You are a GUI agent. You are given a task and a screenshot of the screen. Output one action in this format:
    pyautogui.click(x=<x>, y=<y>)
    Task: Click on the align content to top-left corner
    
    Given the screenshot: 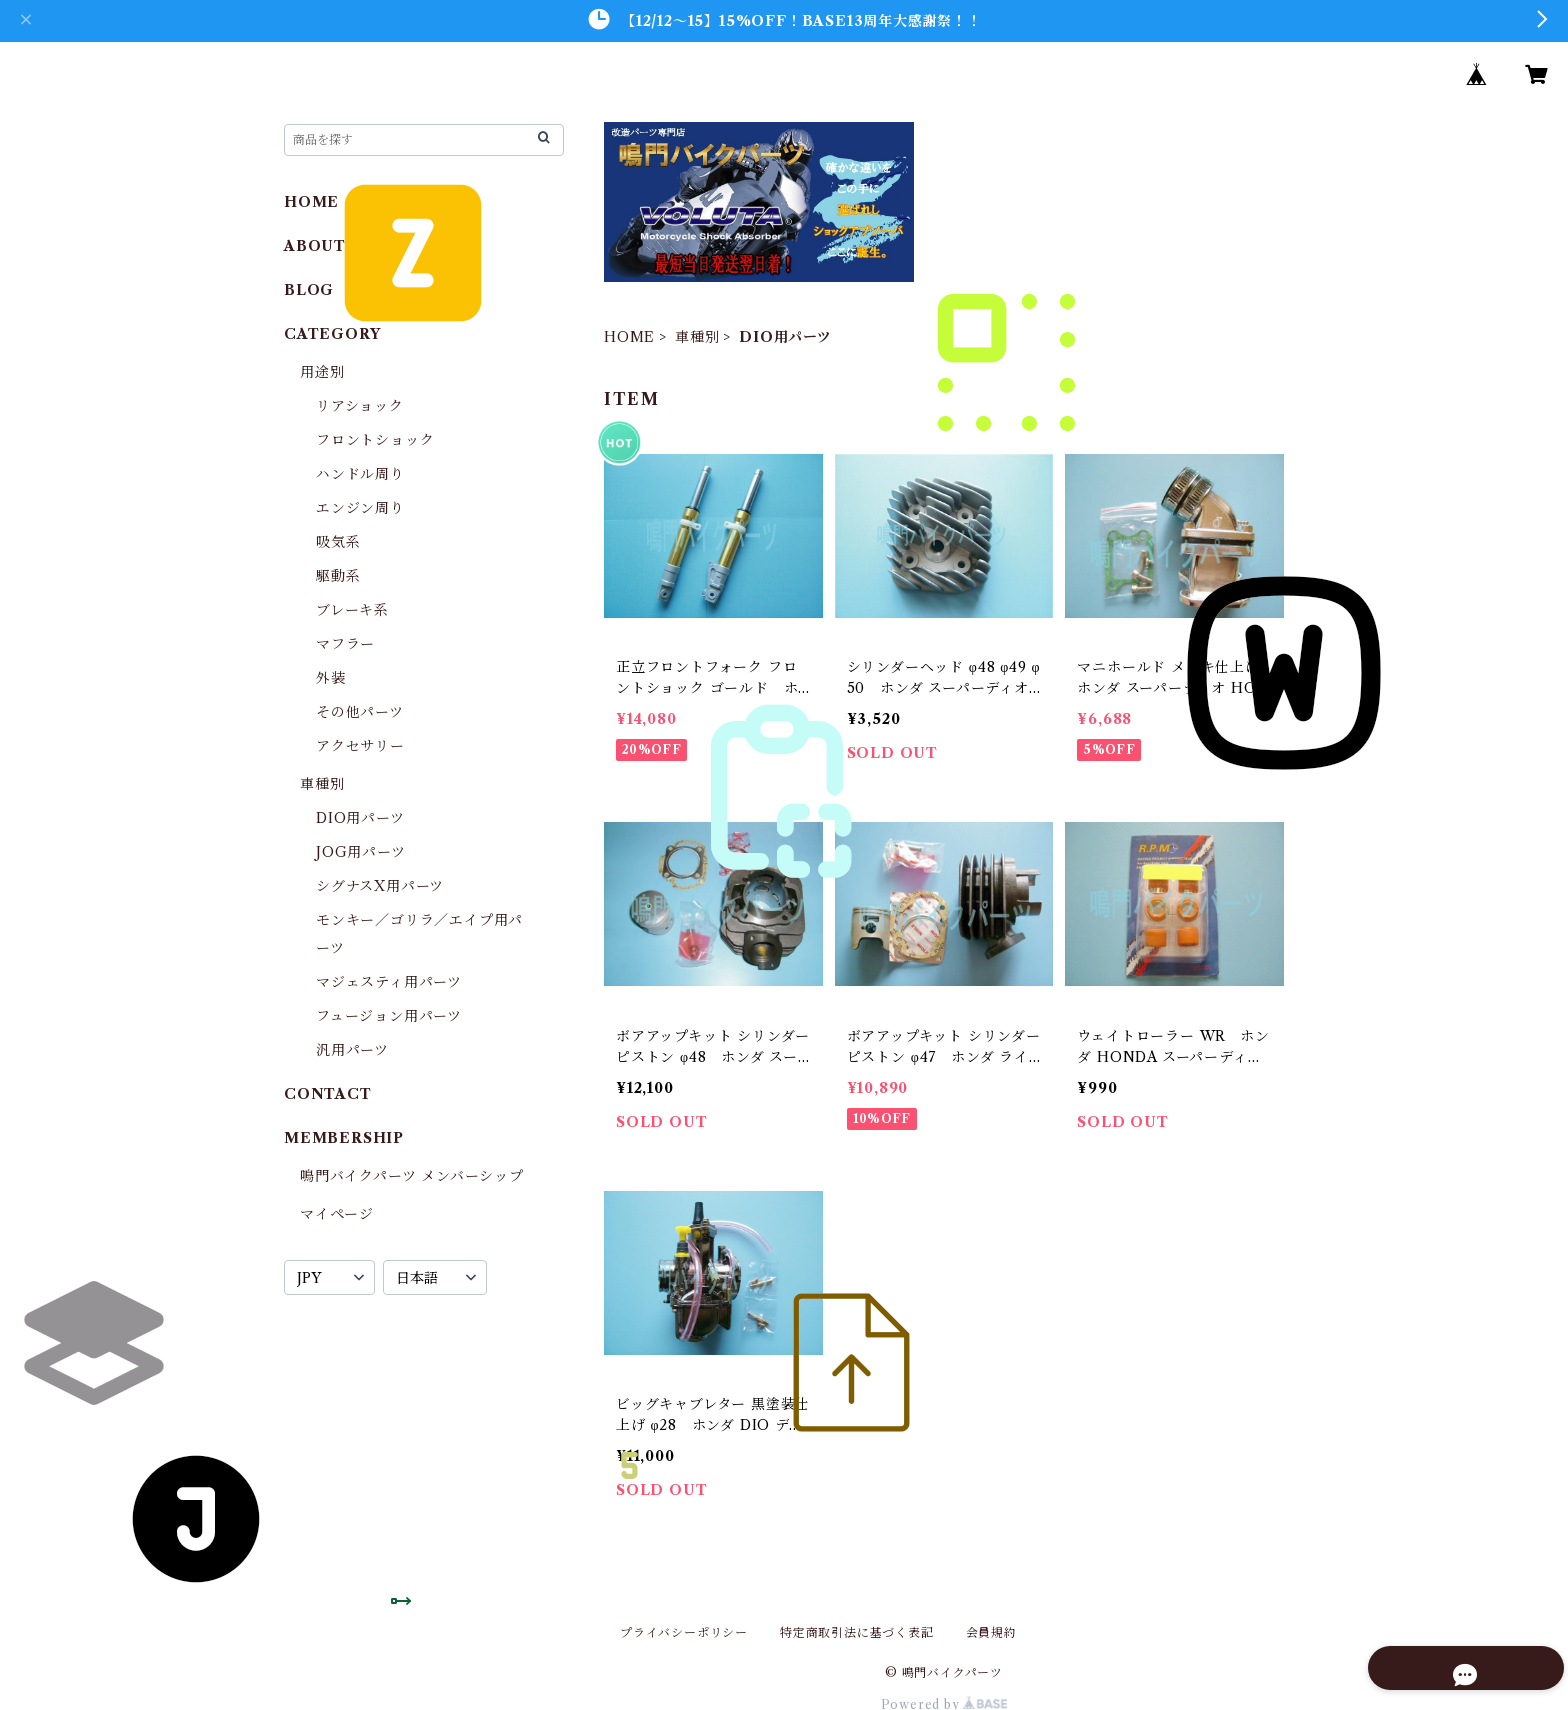 What is the action you would take?
    pyautogui.click(x=1006, y=362)
    